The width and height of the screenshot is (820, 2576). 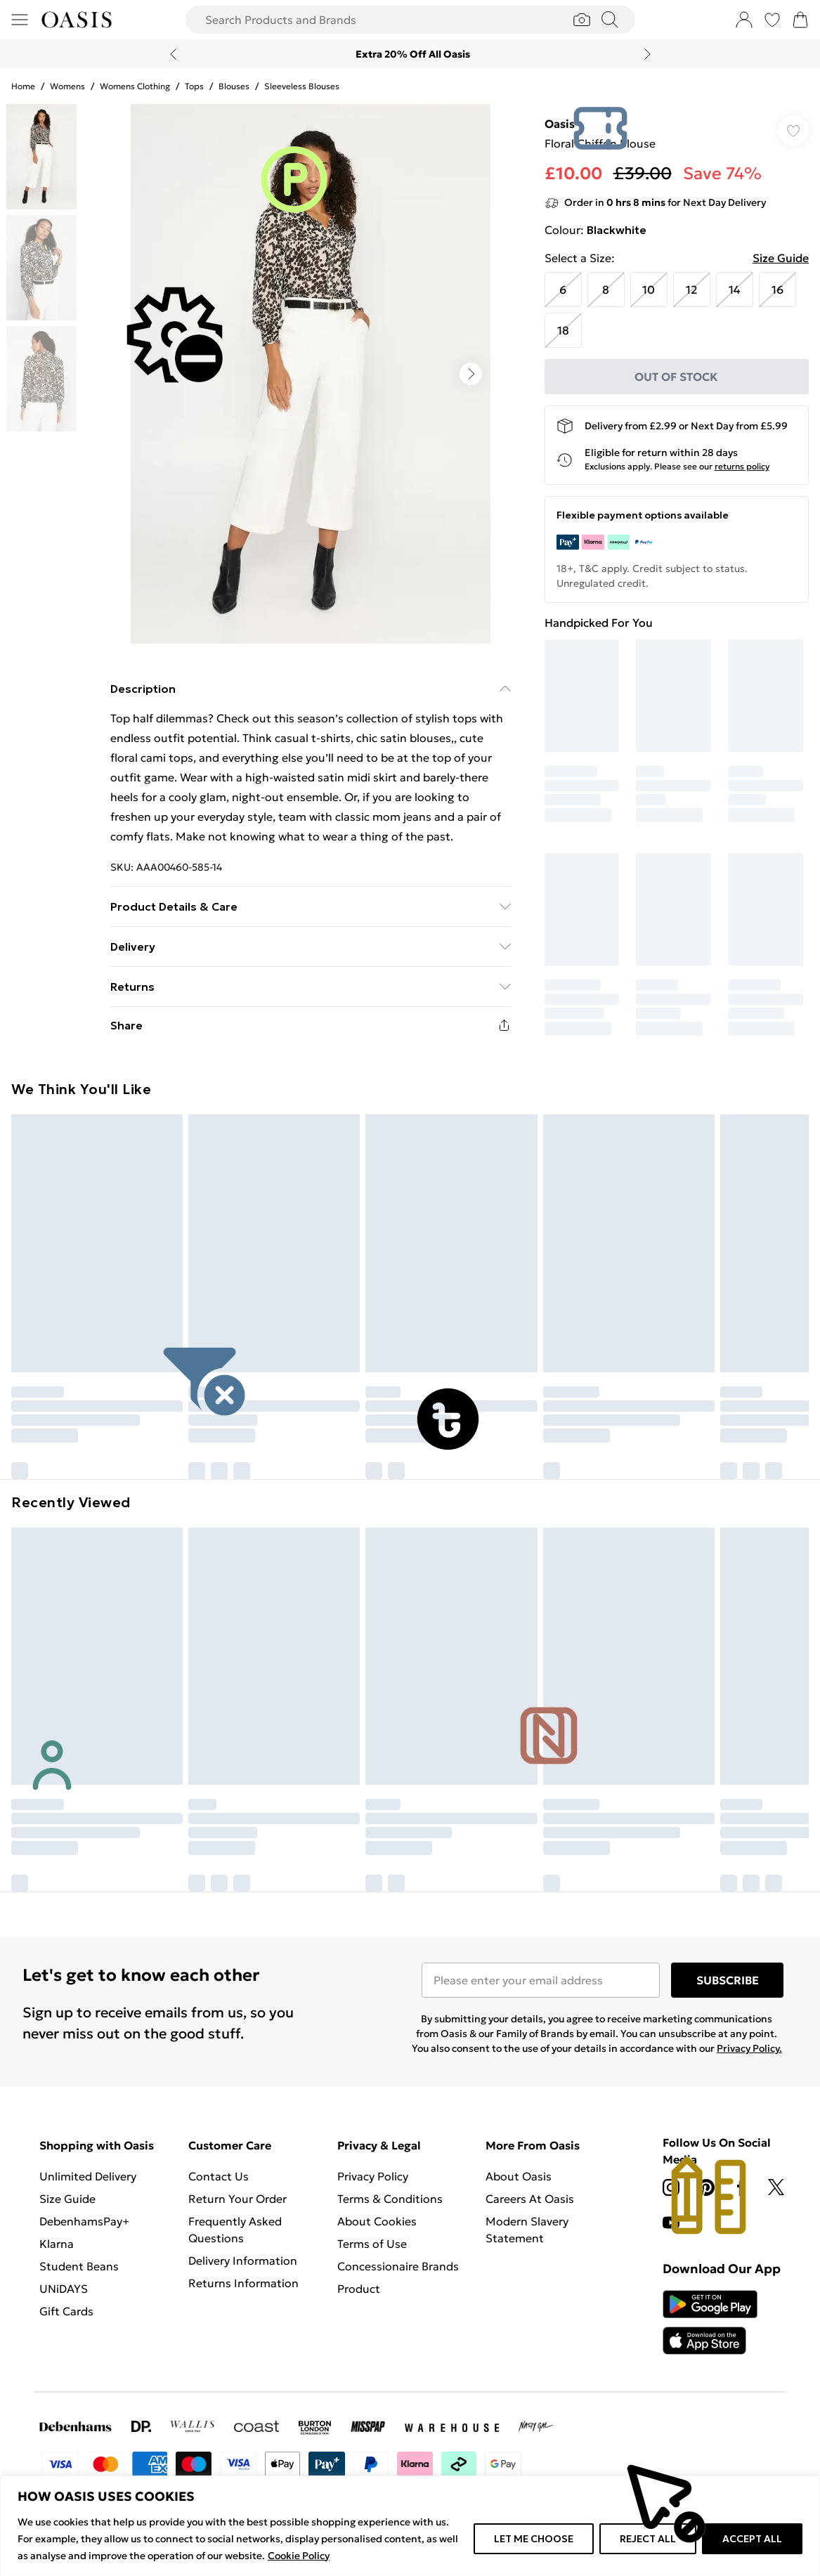 What do you see at coordinates (708, 2197) in the screenshot?
I see `access design or editing tools` at bounding box center [708, 2197].